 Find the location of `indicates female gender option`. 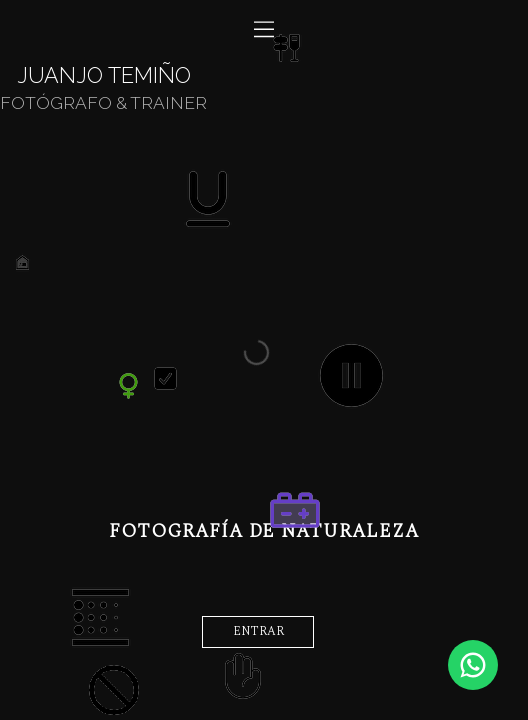

indicates female gender option is located at coordinates (128, 385).